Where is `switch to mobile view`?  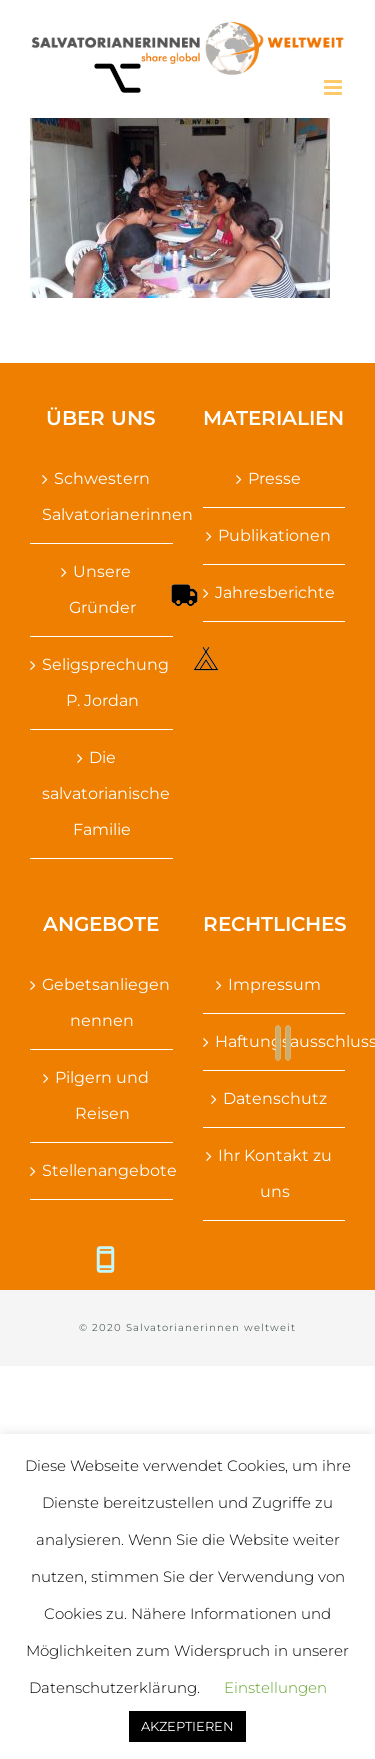 switch to mobile view is located at coordinates (105, 1259).